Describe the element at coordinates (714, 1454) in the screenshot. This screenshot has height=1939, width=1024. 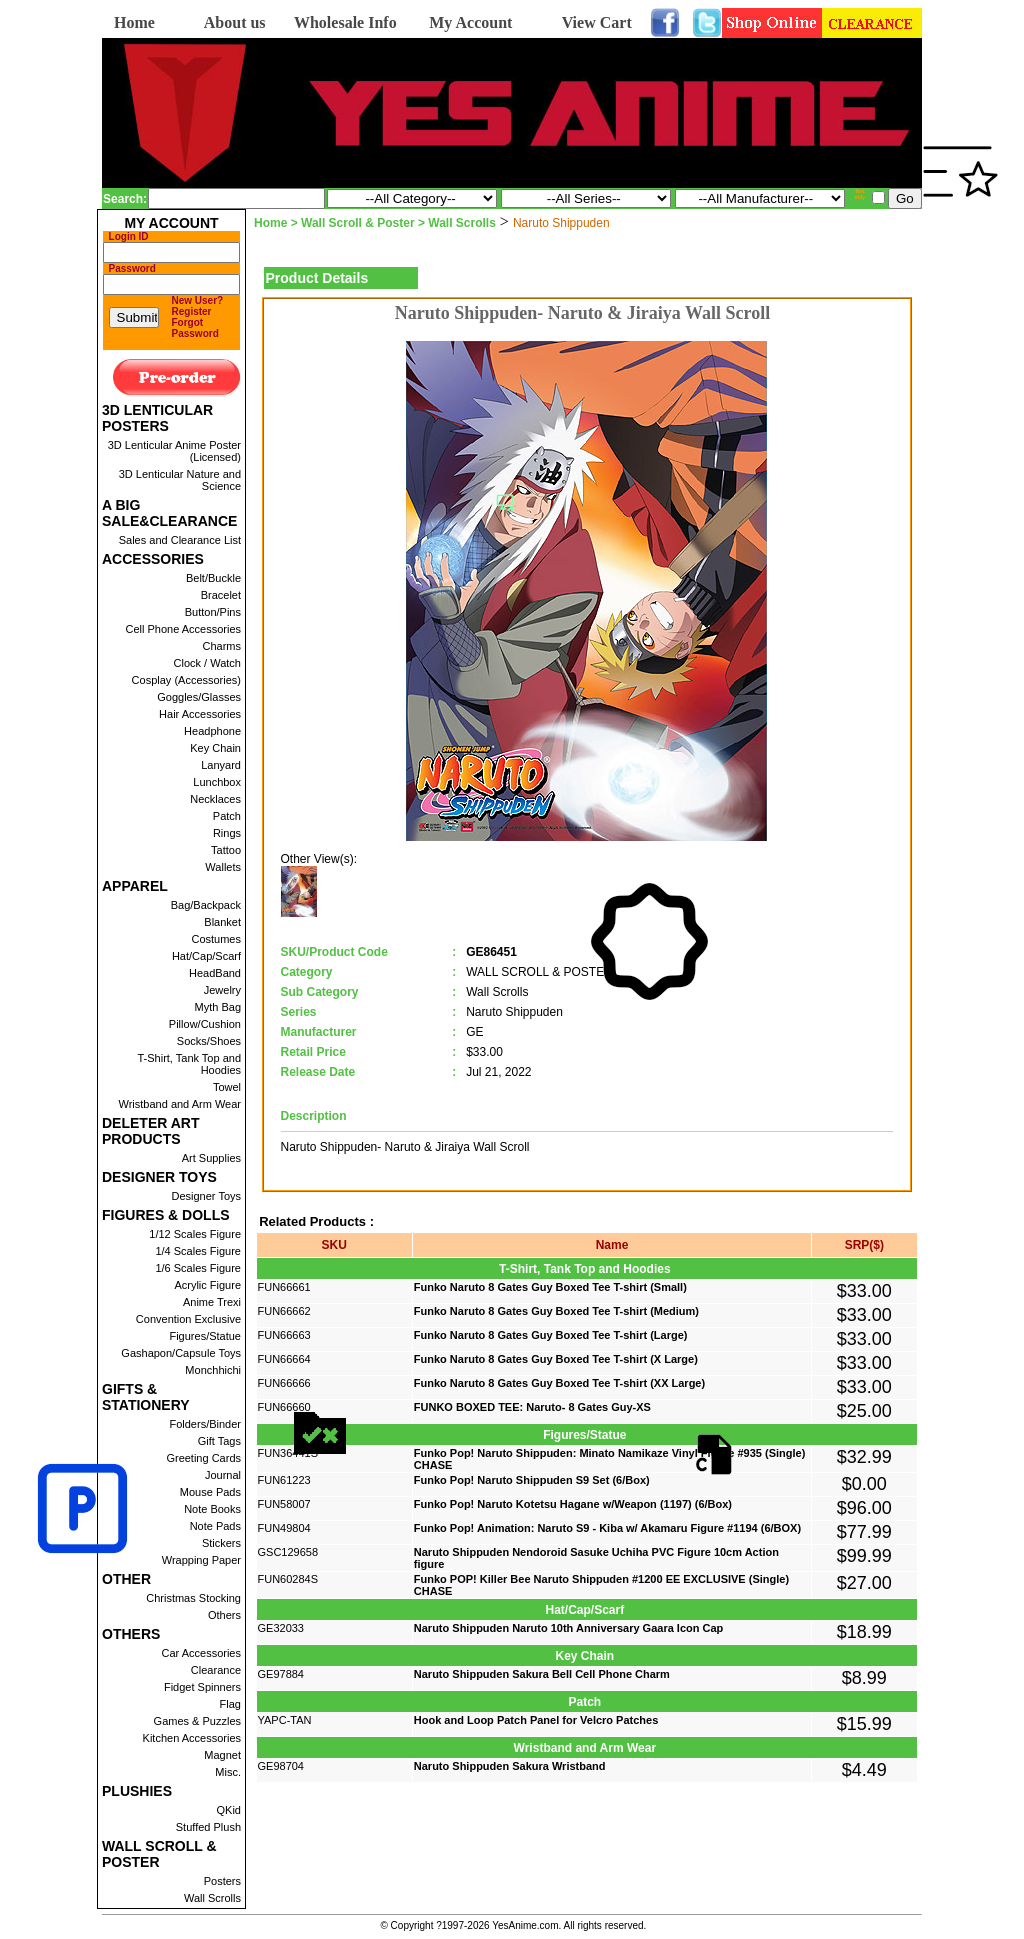
I see `a C programming language source file` at that location.